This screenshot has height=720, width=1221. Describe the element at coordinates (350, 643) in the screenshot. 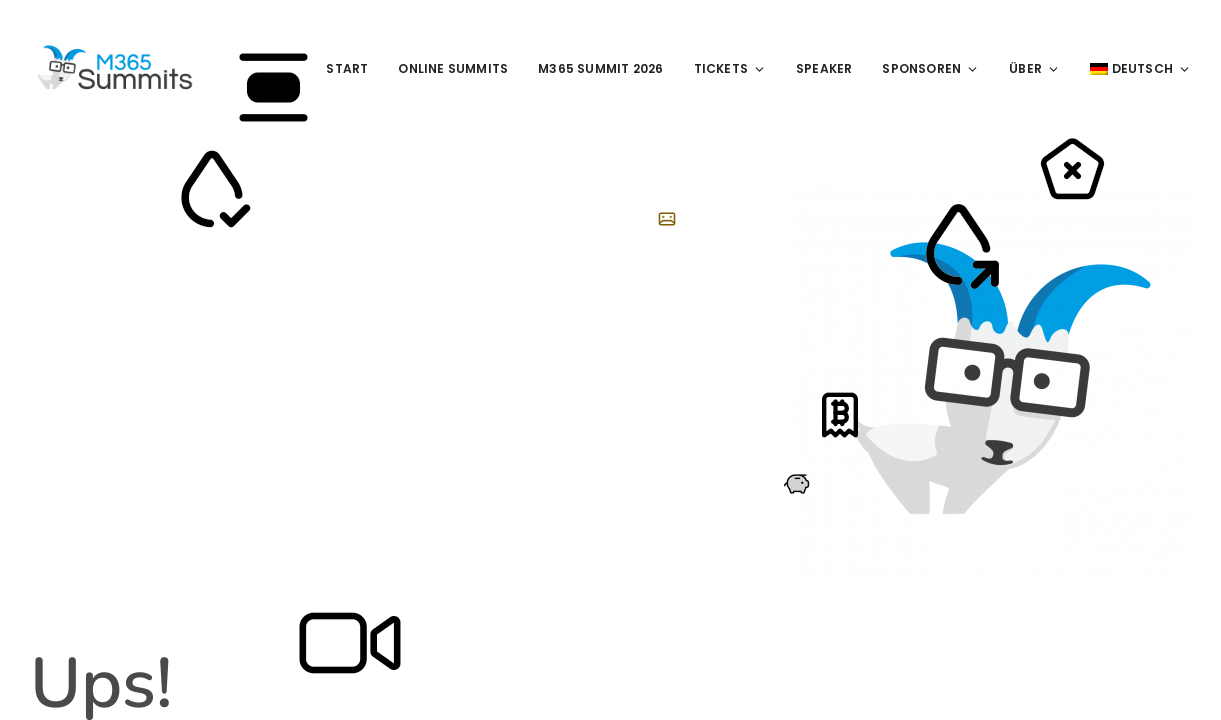

I see `start a video call` at that location.